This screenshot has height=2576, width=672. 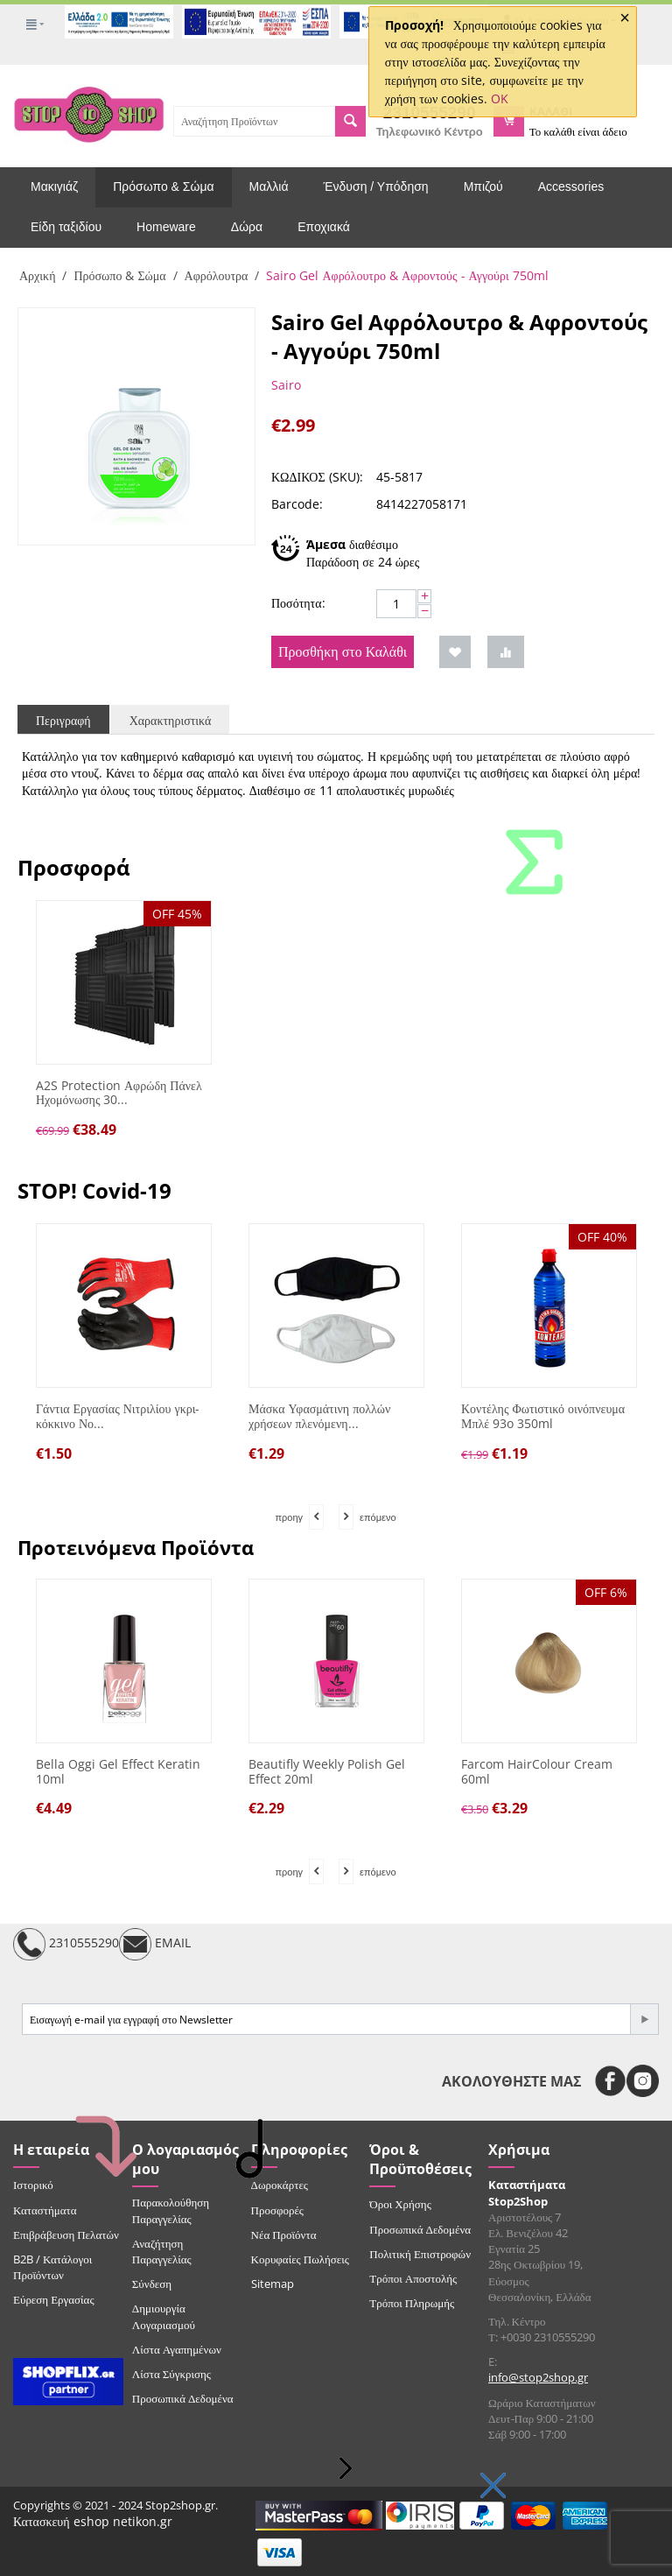 What do you see at coordinates (106, 2146) in the screenshot?
I see `navigate right then down` at bounding box center [106, 2146].